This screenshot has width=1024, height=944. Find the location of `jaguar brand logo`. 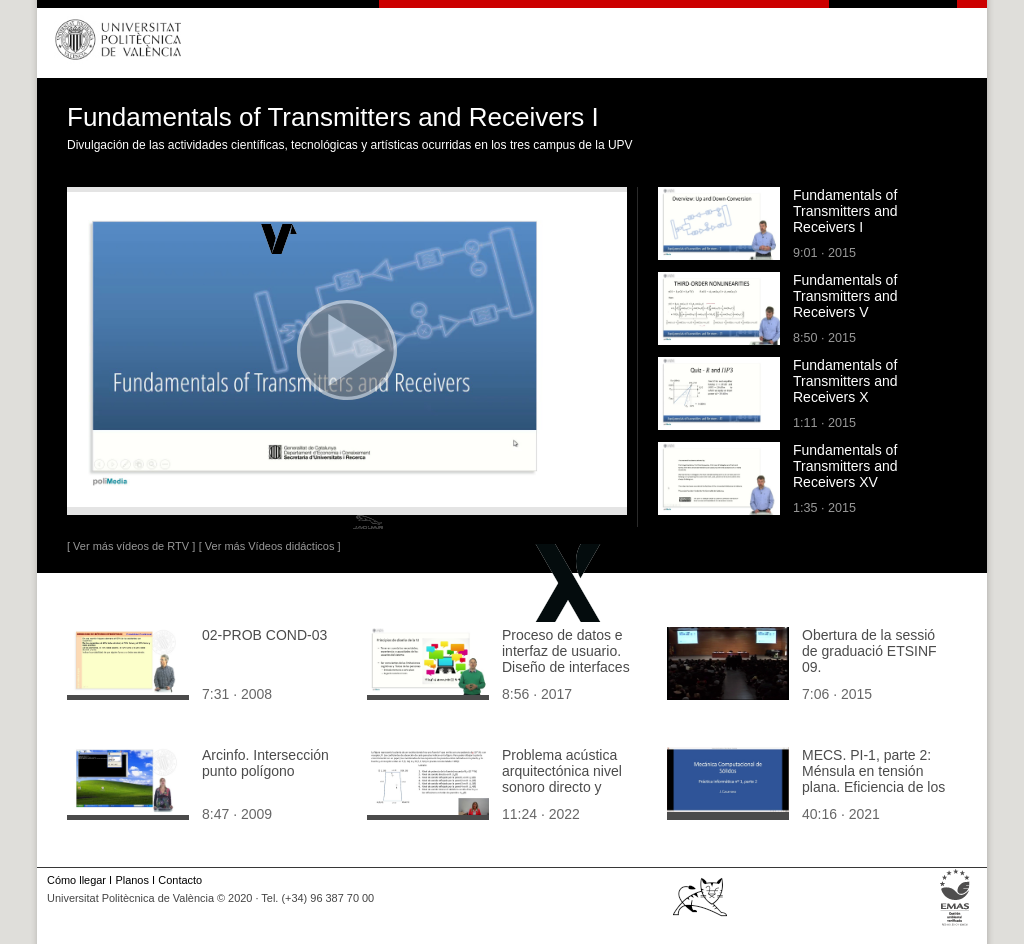

jaguar brand logo is located at coordinates (368, 522).